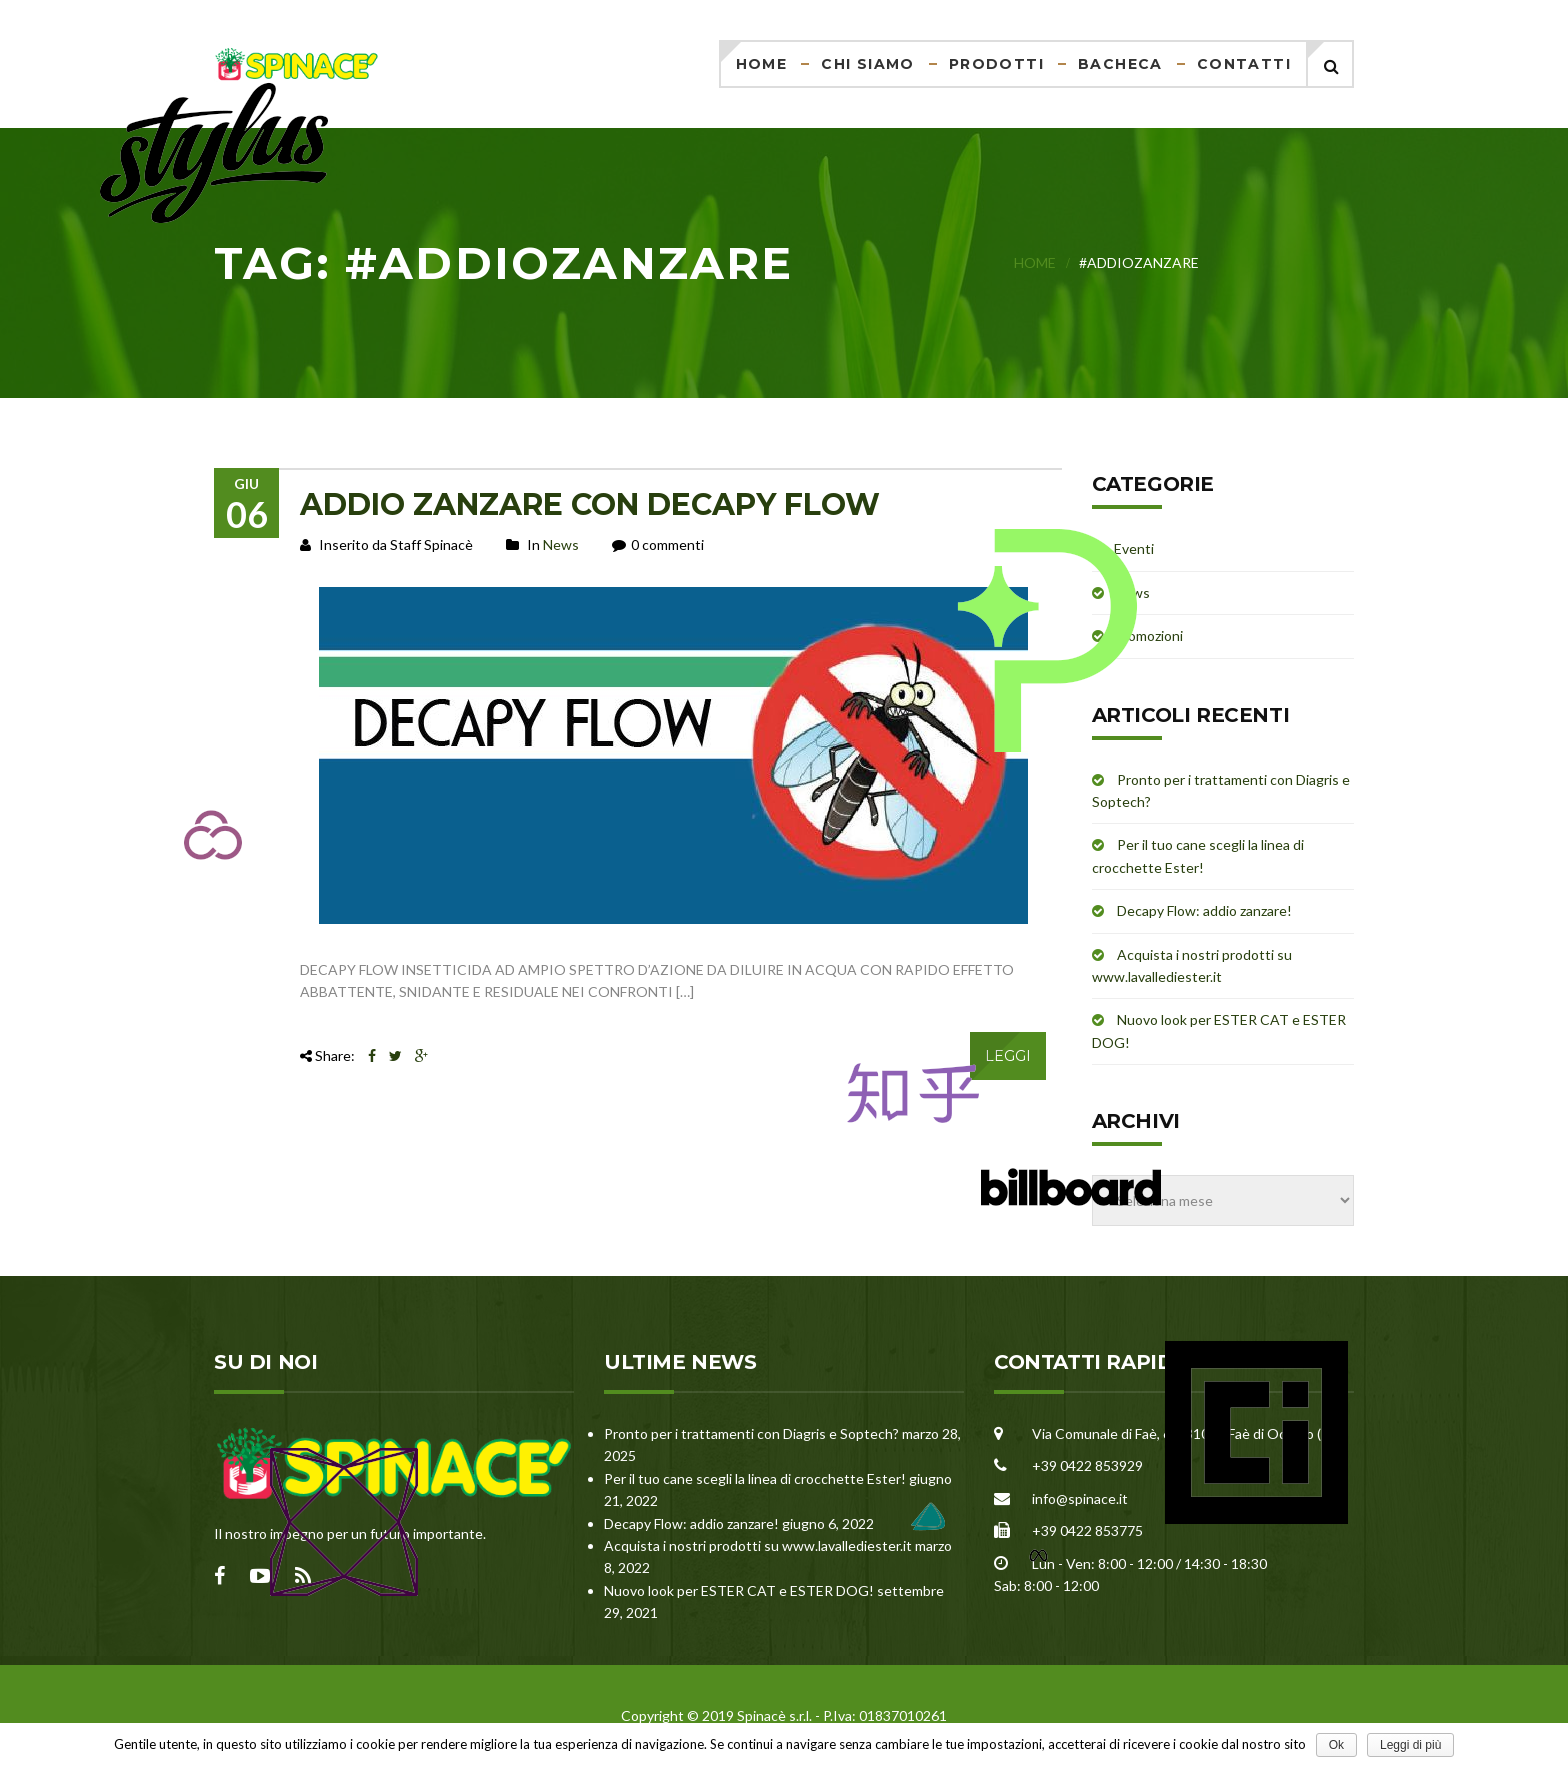 Image resolution: width=1568 pixels, height=1767 pixels. Describe the element at coordinates (344, 1522) in the screenshot. I see `haxe programming language logo` at that location.